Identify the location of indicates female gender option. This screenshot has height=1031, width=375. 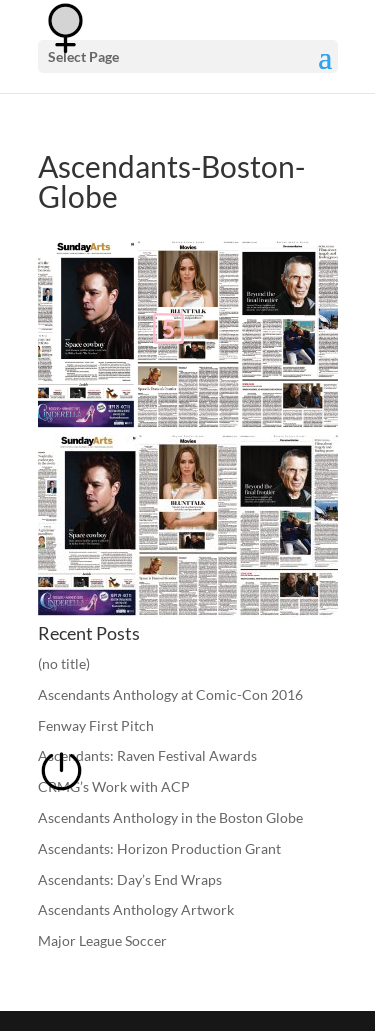
(65, 27).